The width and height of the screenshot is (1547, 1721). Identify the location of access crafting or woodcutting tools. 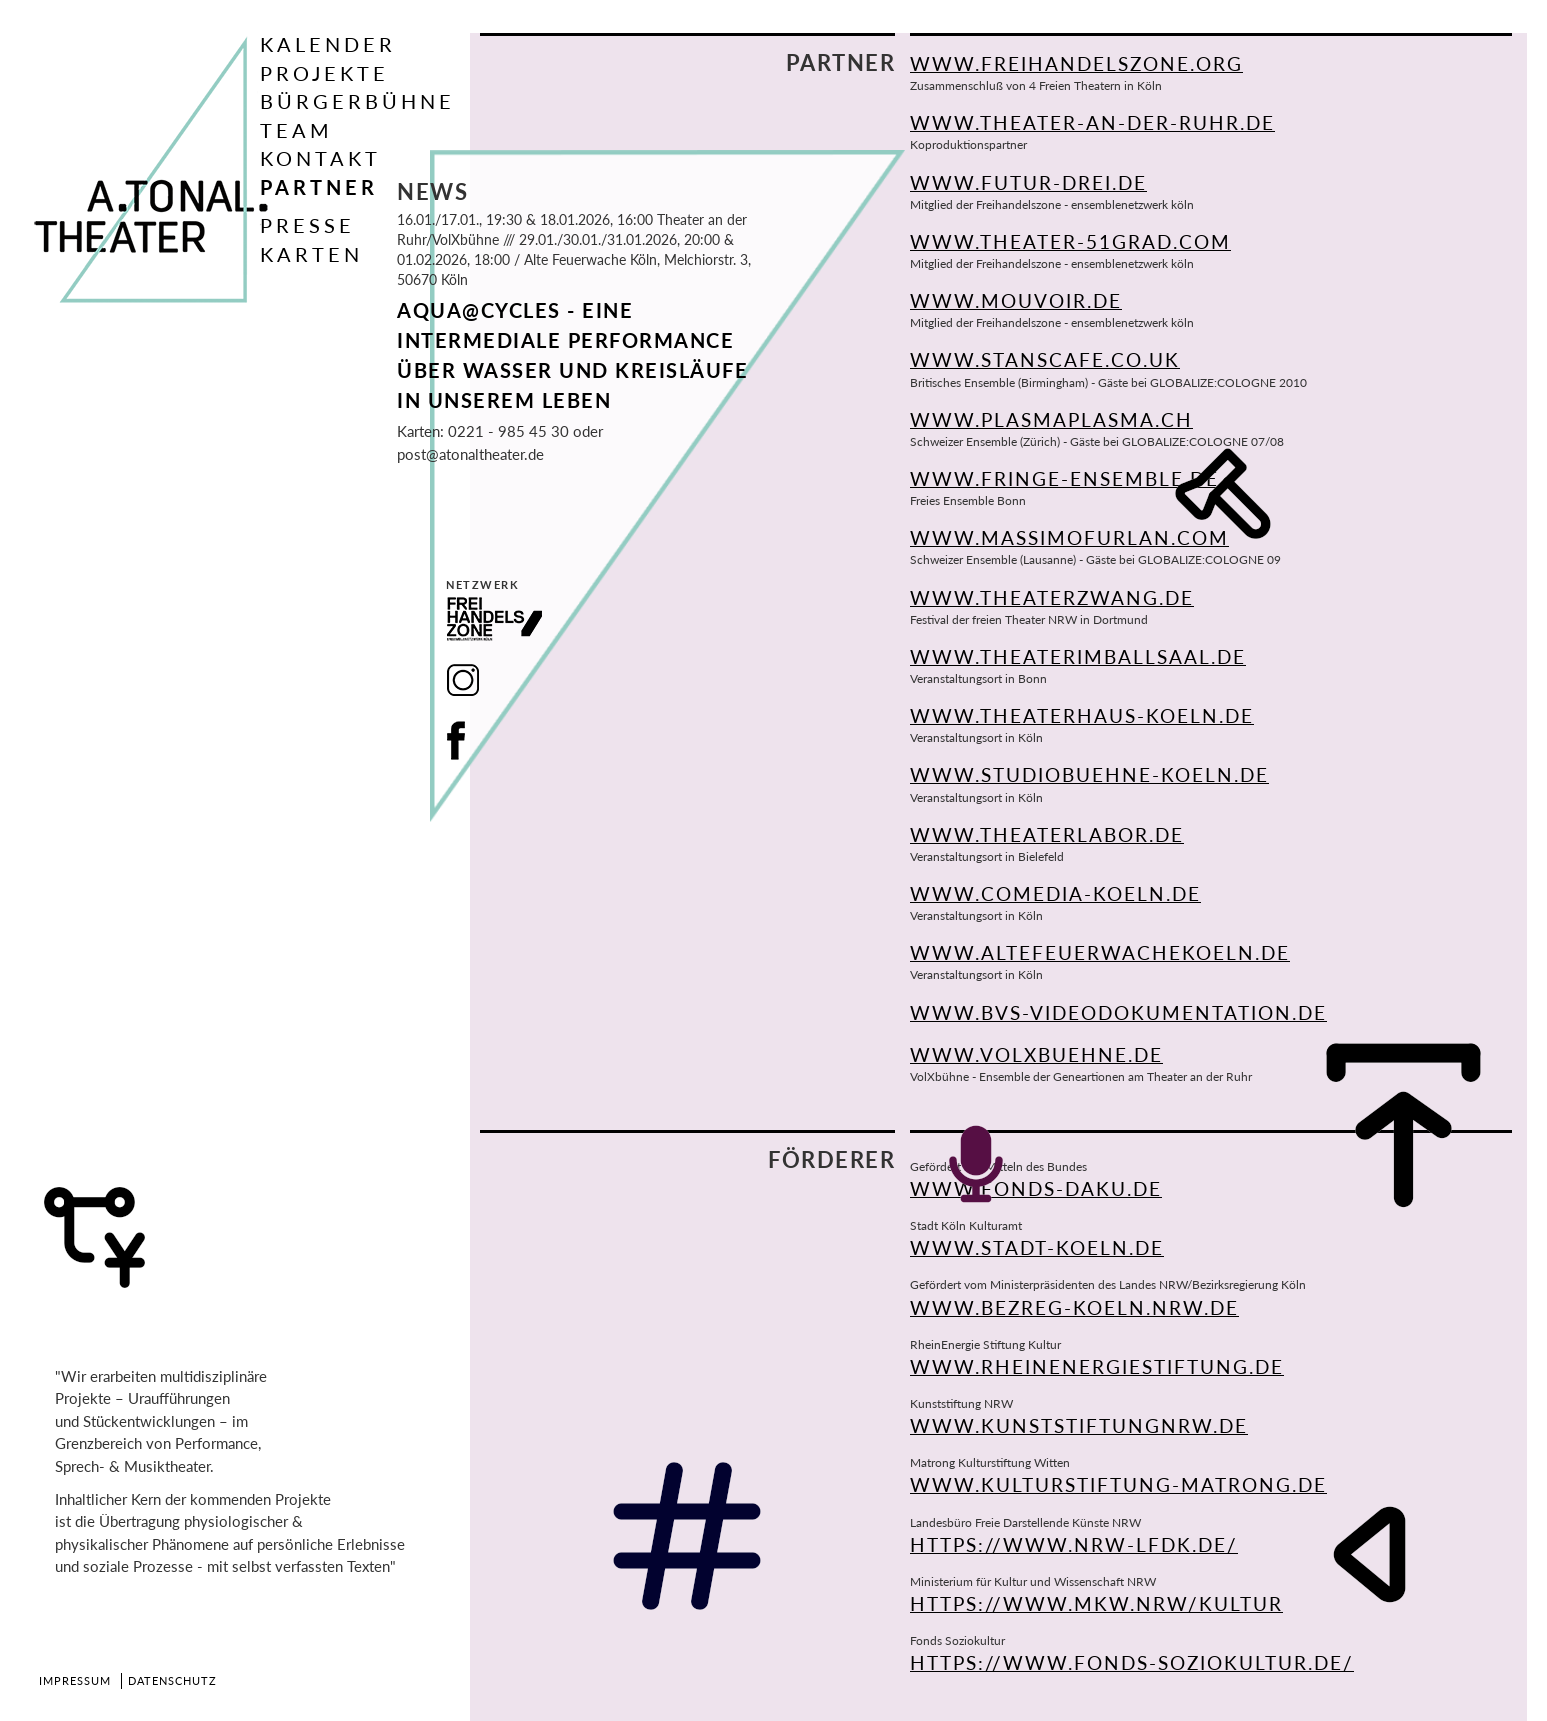
(1223, 496).